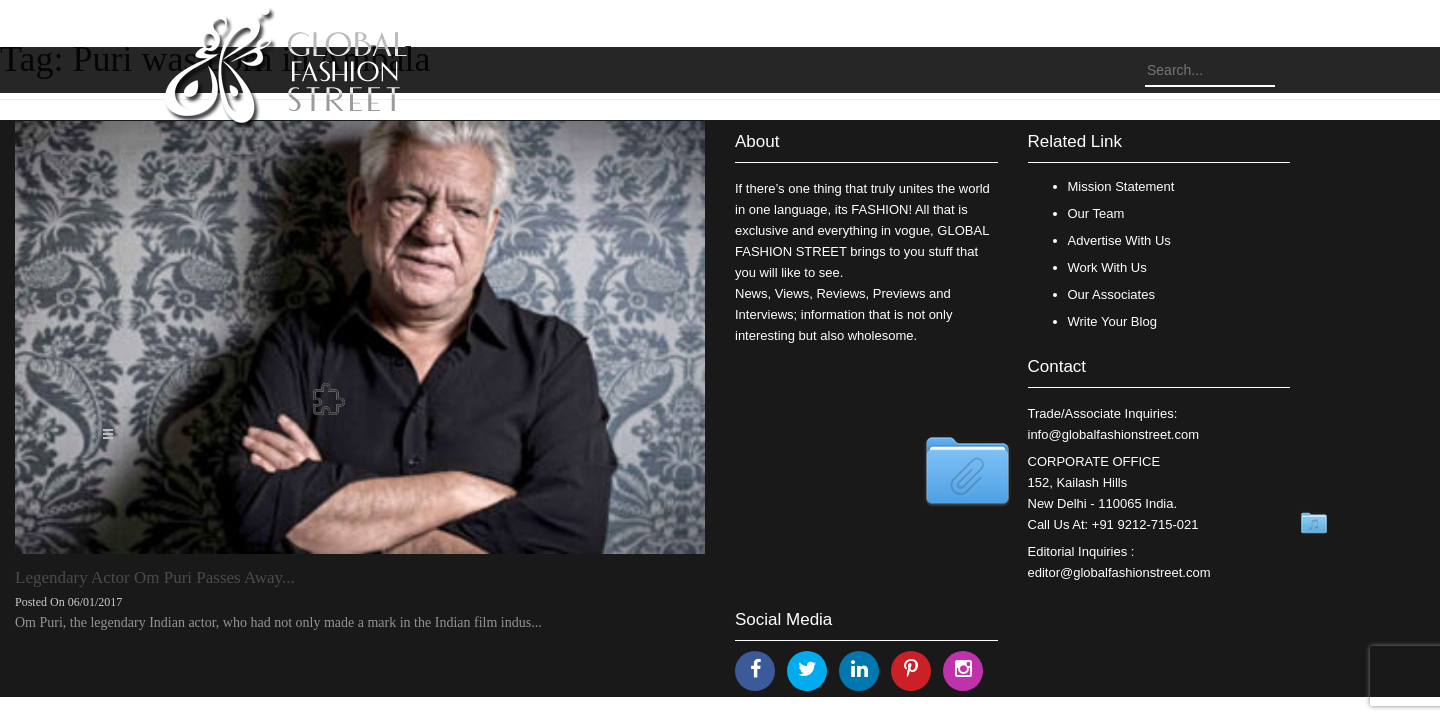  What do you see at coordinates (108, 434) in the screenshot?
I see `open the main menu` at bounding box center [108, 434].